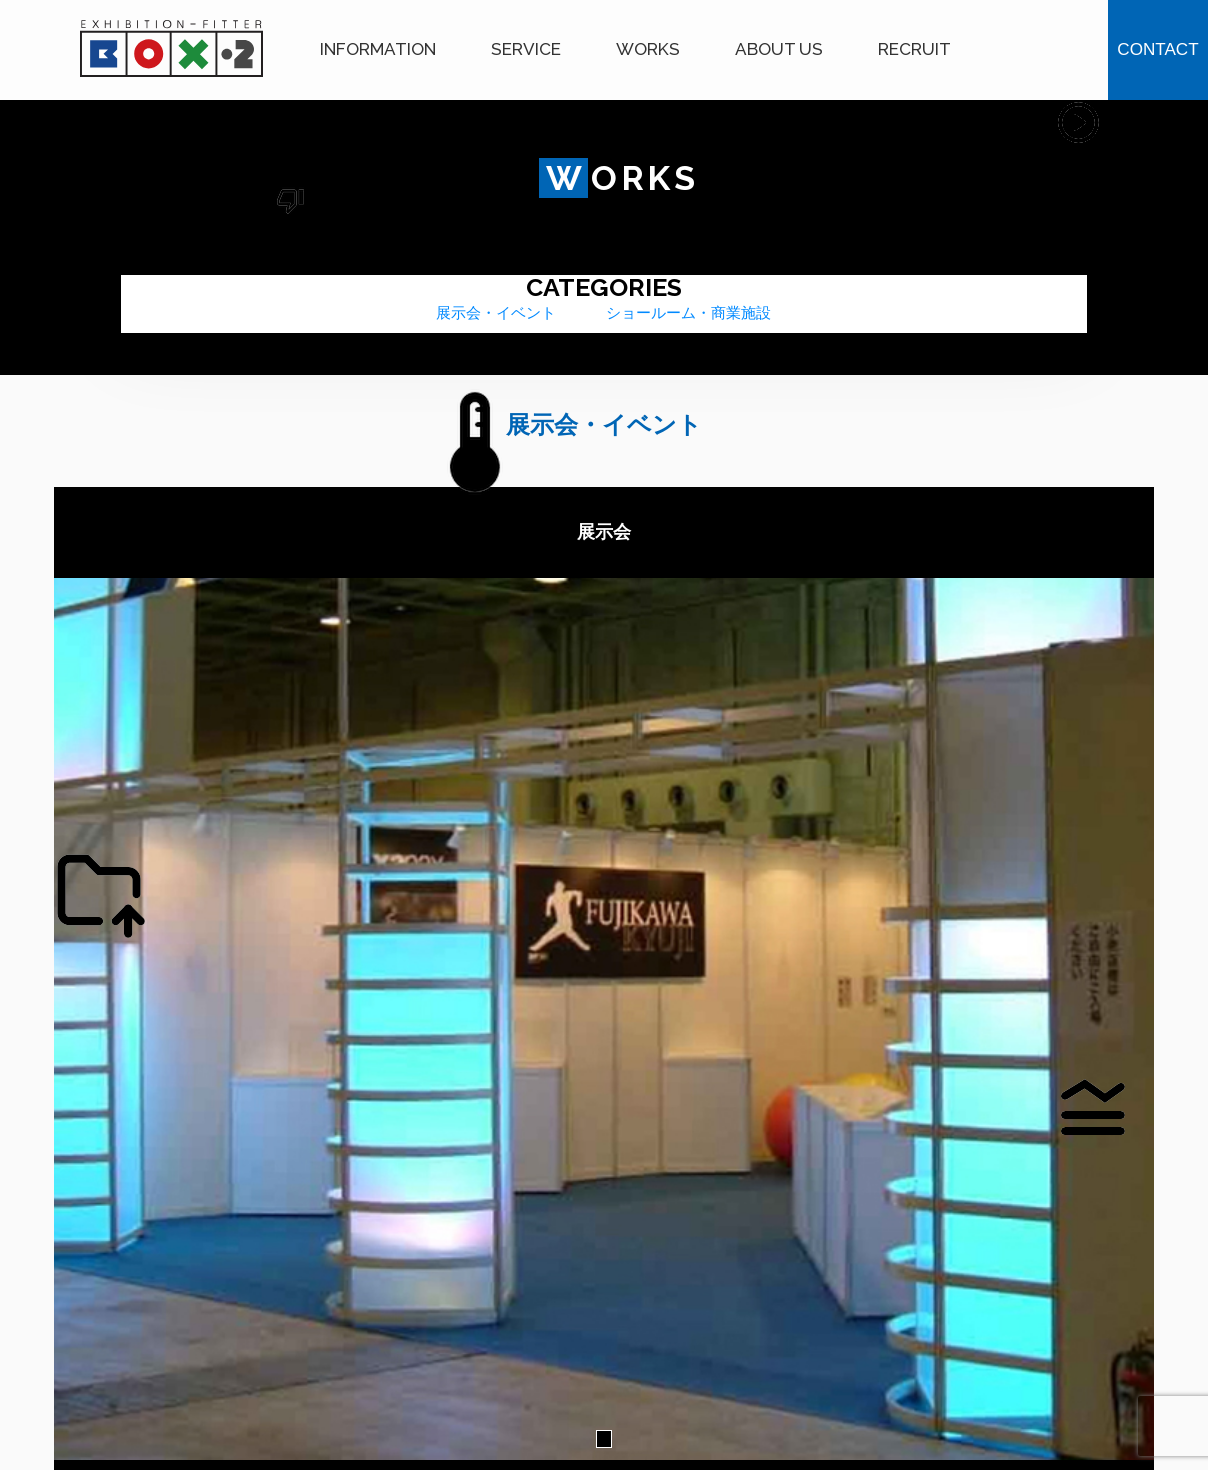 The width and height of the screenshot is (1208, 1470). Describe the element at coordinates (99, 892) in the screenshot. I see `upload file to folder` at that location.